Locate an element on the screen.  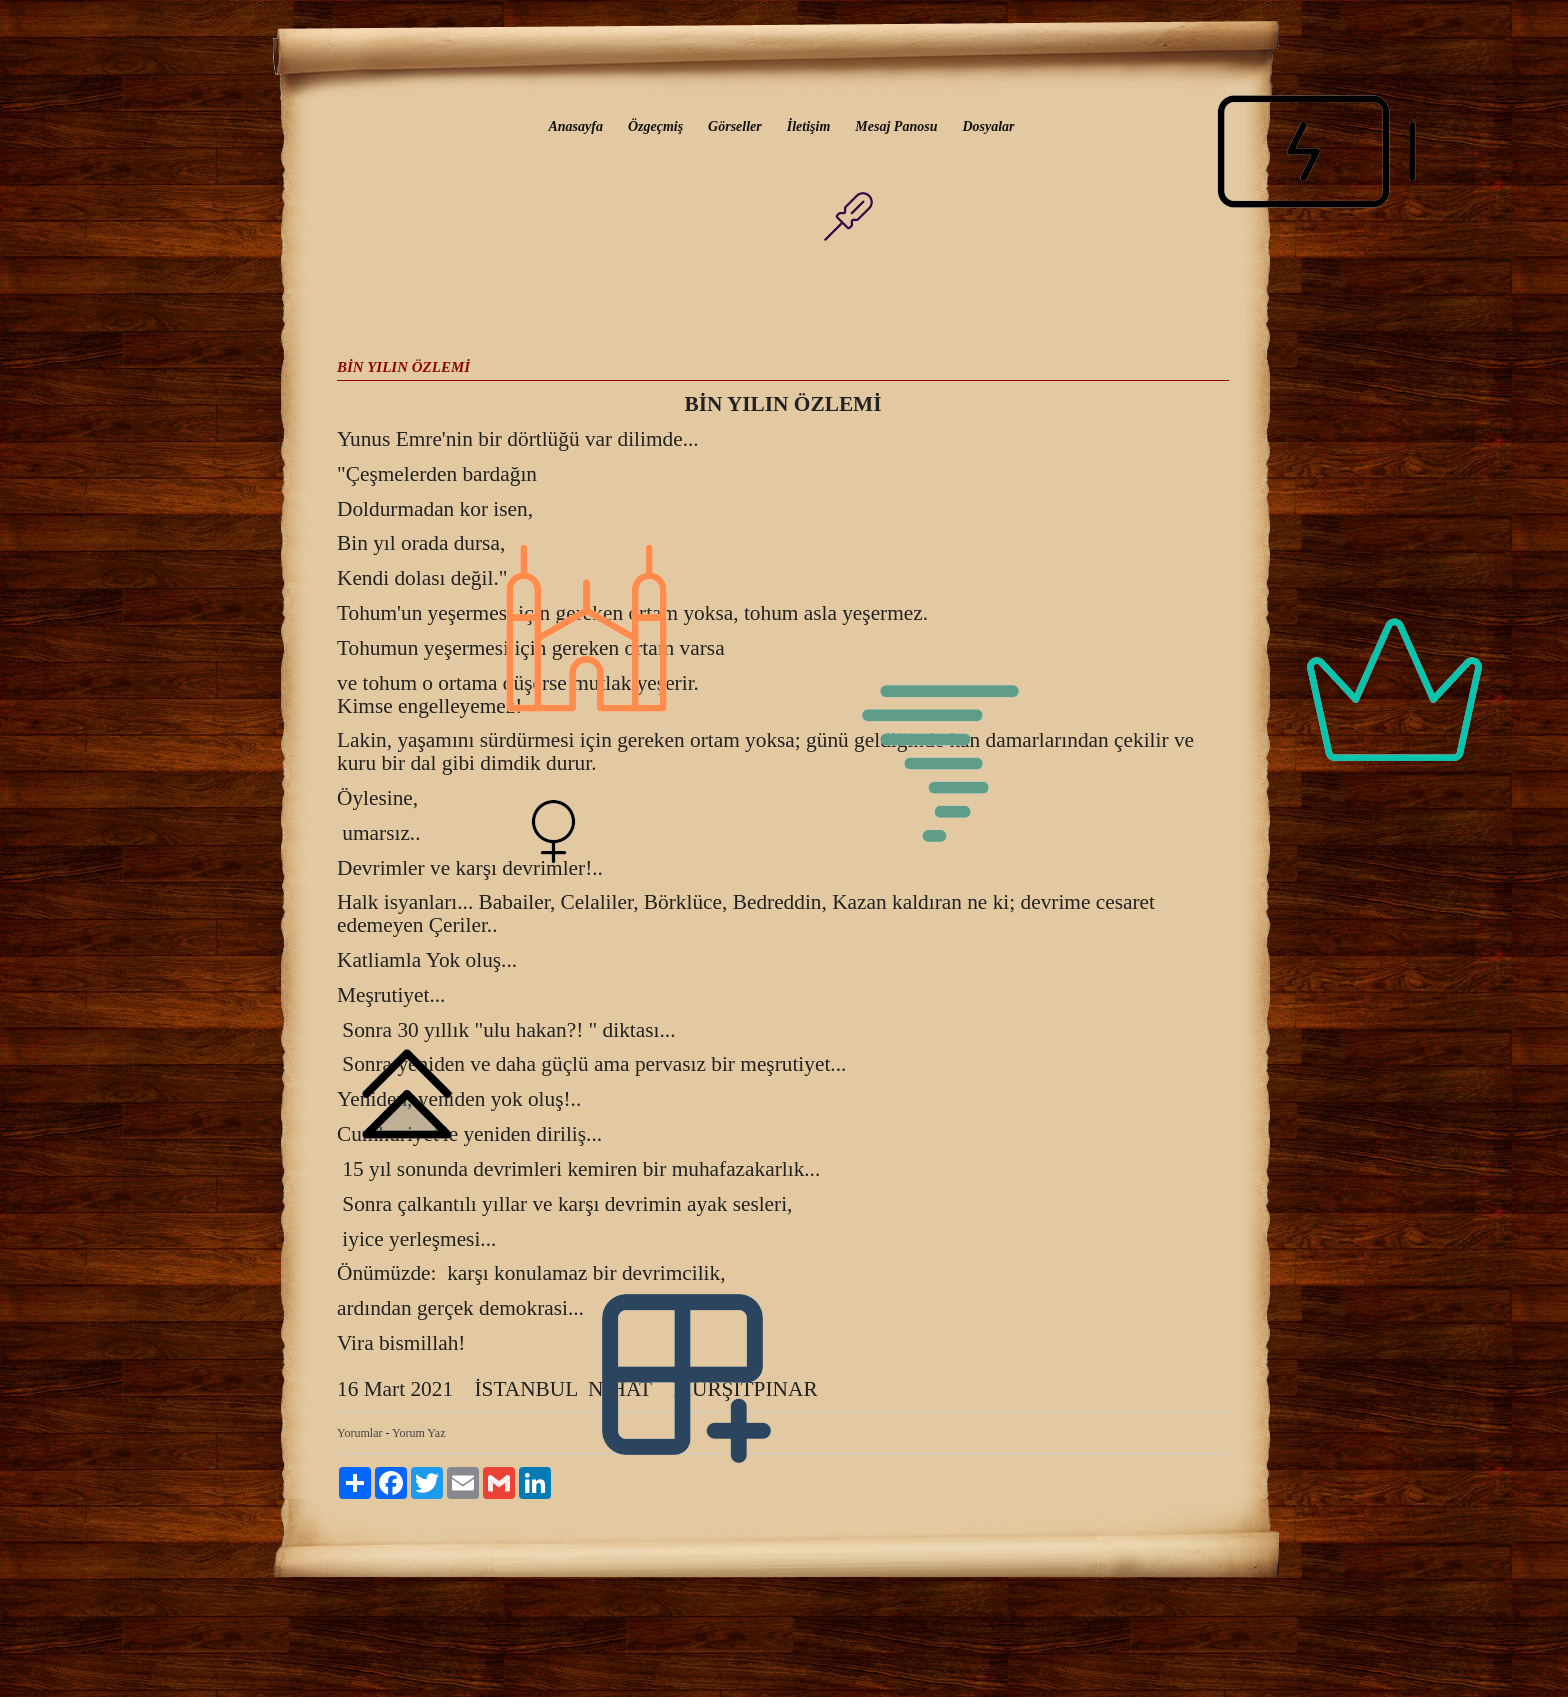
collapse or minimize content is located at coordinates (407, 1098).